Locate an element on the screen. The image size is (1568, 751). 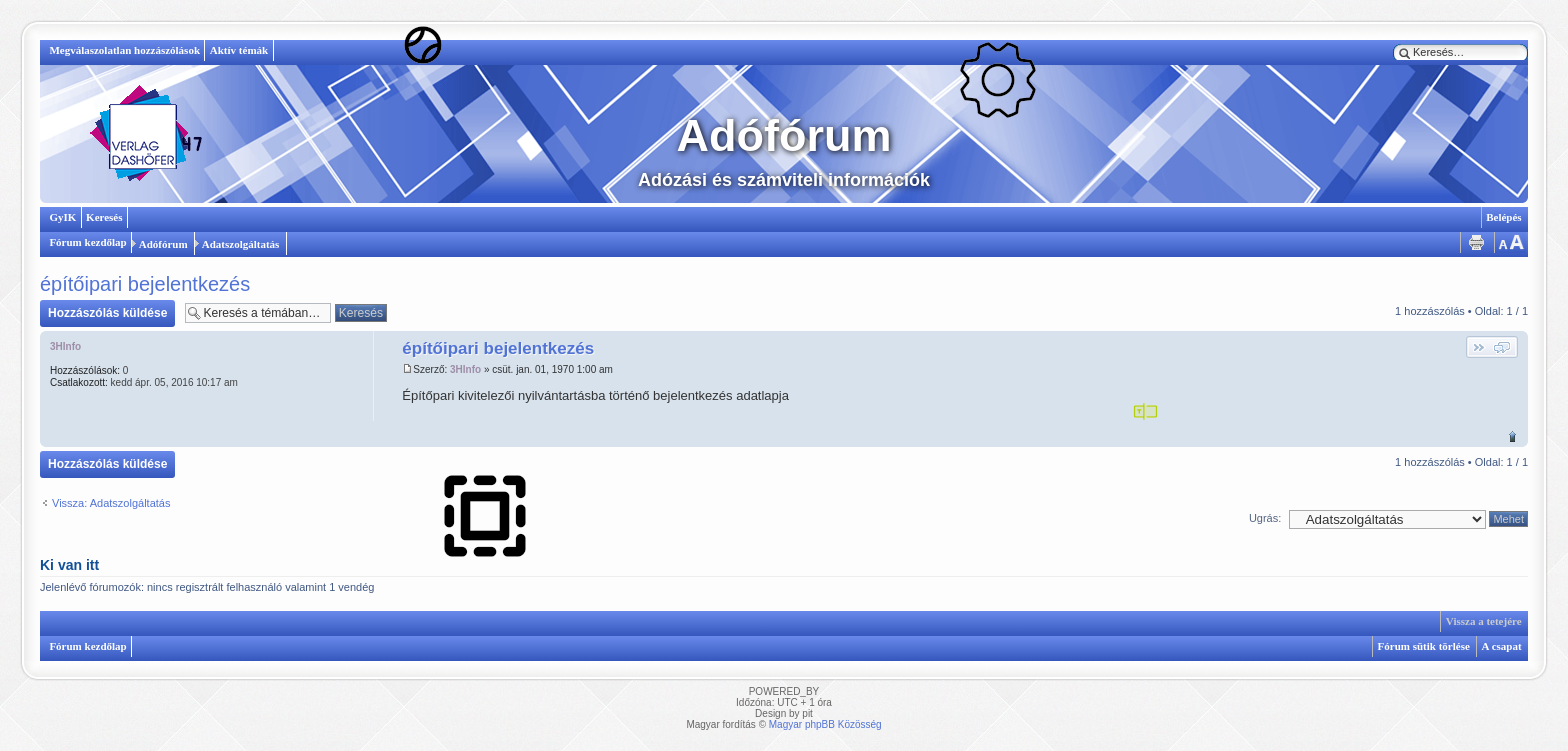
insert a text input field is located at coordinates (1145, 411).